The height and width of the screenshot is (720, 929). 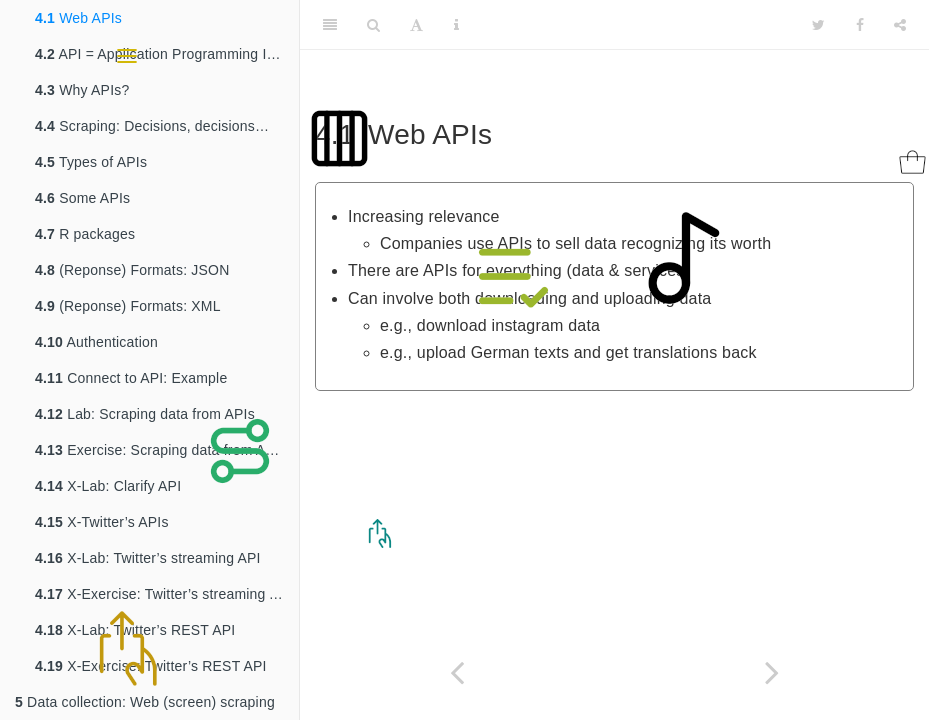 I want to click on view your shopping bag, so click(x=912, y=163).